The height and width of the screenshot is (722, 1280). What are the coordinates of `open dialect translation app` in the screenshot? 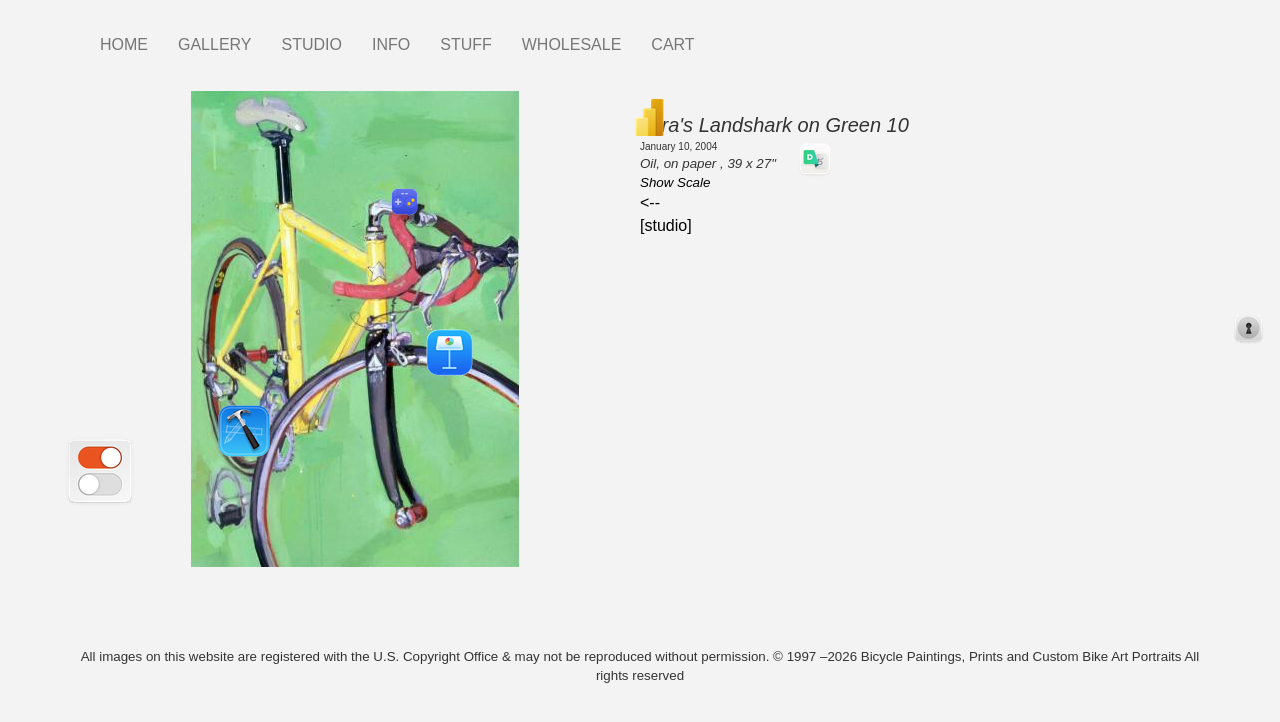 It's located at (815, 159).